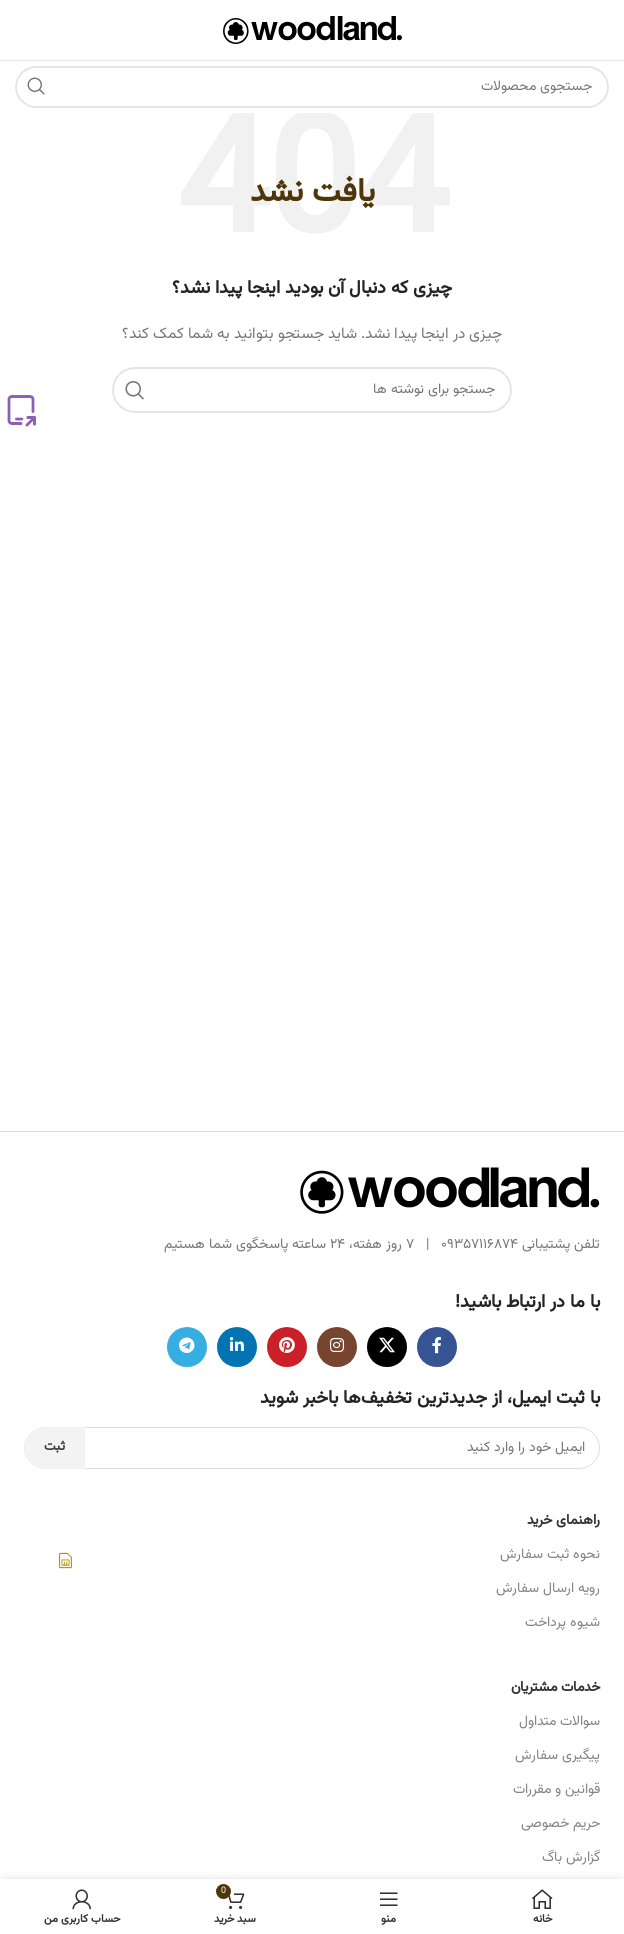 The height and width of the screenshot is (1934, 624). What do you see at coordinates (65, 1560) in the screenshot?
I see `manage sim card settings` at bounding box center [65, 1560].